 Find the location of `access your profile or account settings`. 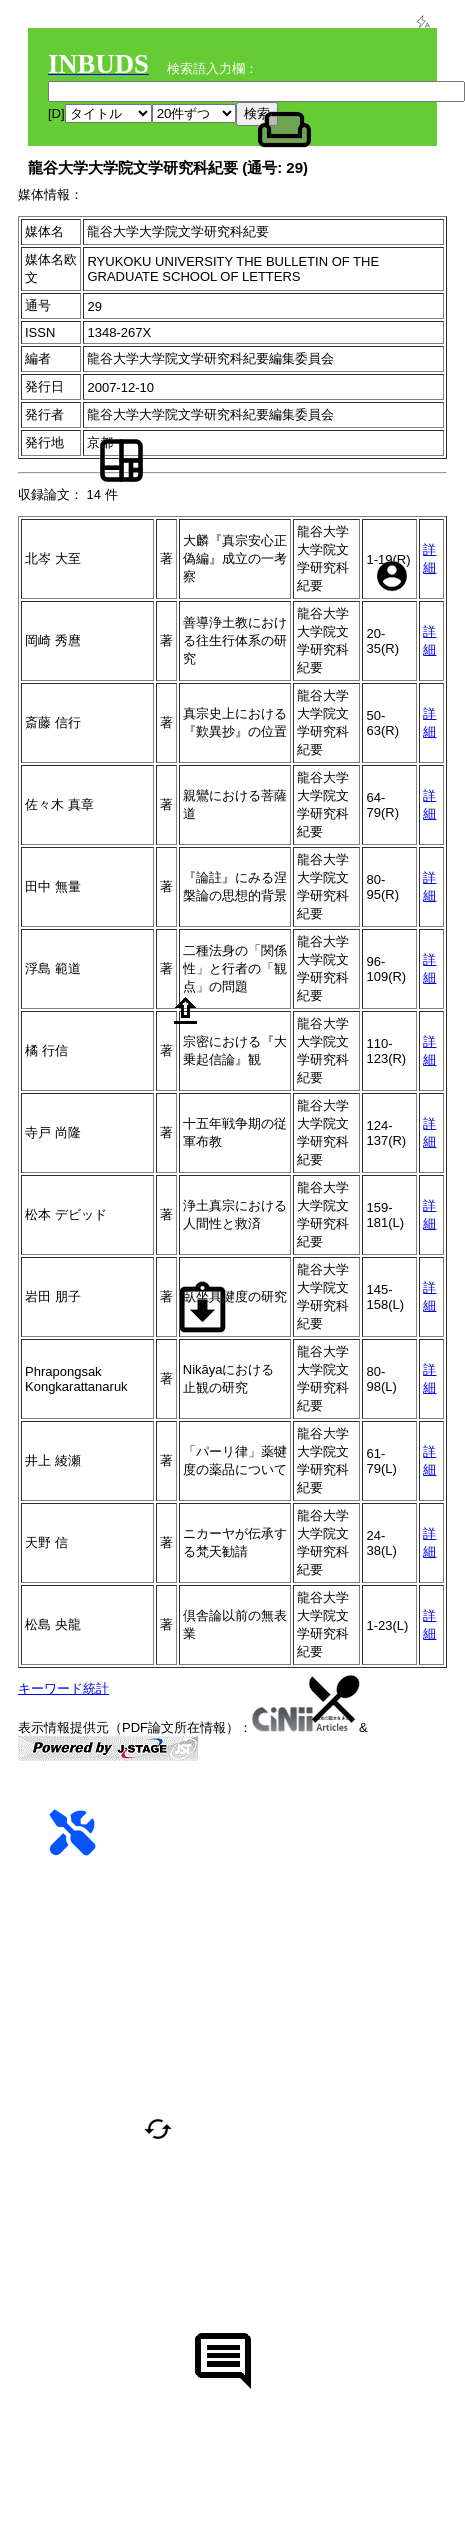

access your profile or account settings is located at coordinates (392, 576).